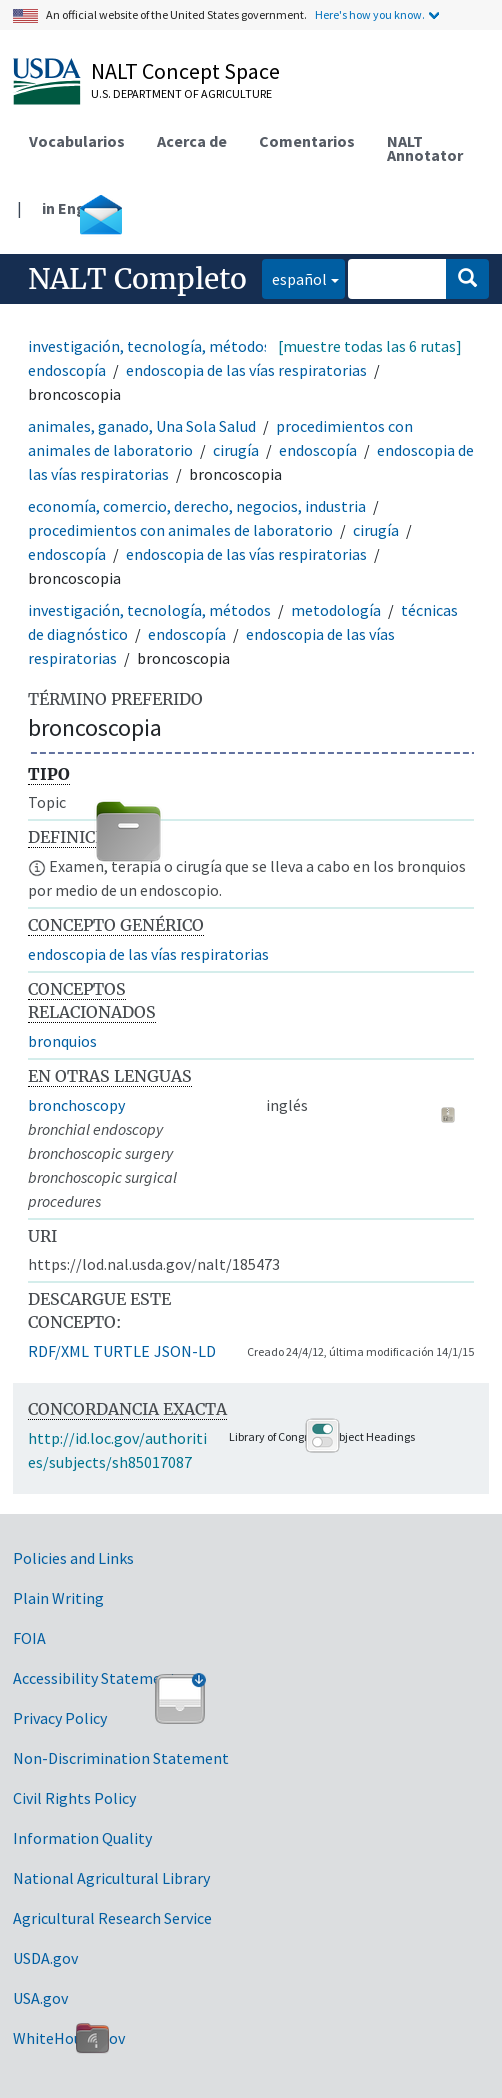 This screenshot has height=2098, width=502. Describe the element at coordinates (322, 1435) in the screenshot. I see `open gnome tweaks settings` at that location.